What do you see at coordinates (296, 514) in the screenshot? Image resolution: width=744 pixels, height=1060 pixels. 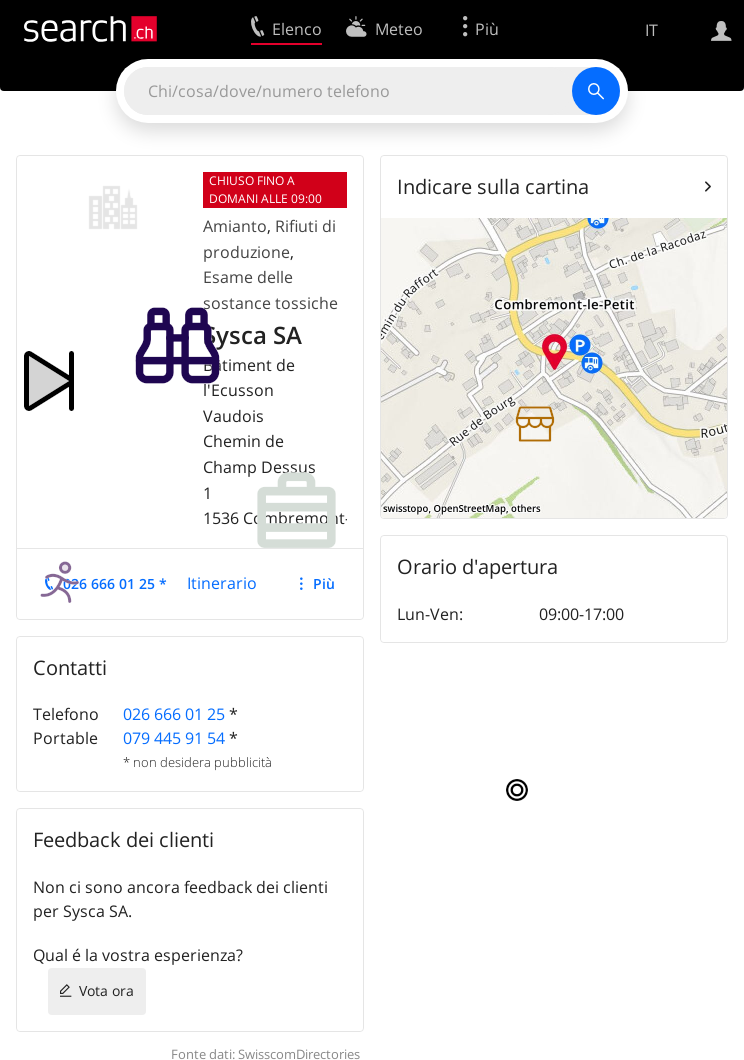 I see `access work or business-related files` at bounding box center [296, 514].